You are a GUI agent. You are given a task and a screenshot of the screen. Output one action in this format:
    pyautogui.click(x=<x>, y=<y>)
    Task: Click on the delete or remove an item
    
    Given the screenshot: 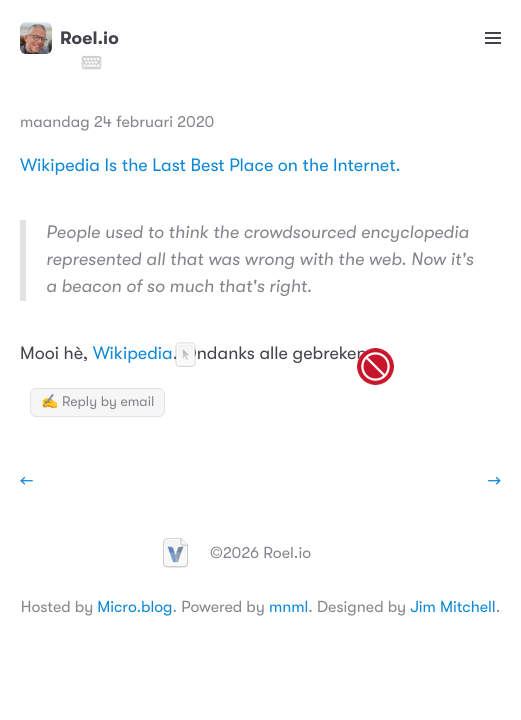 What is the action you would take?
    pyautogui.click(x=375, y=366)
    